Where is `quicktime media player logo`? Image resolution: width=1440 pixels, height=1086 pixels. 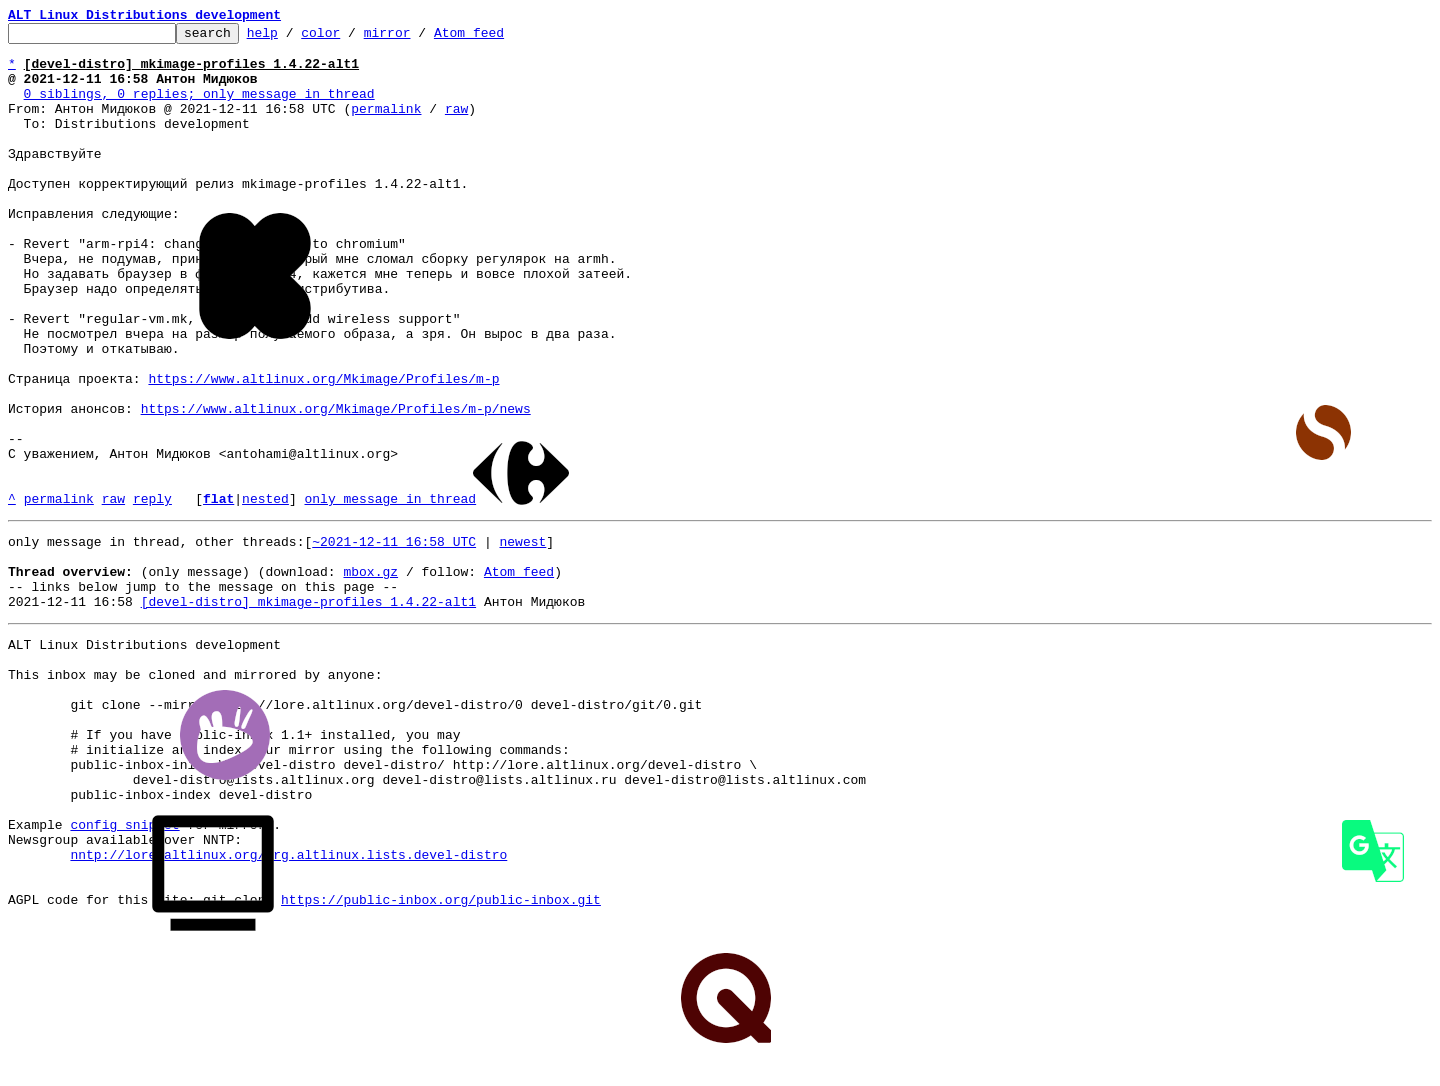
quicktime media player logo is located at coordinates (726, 998).